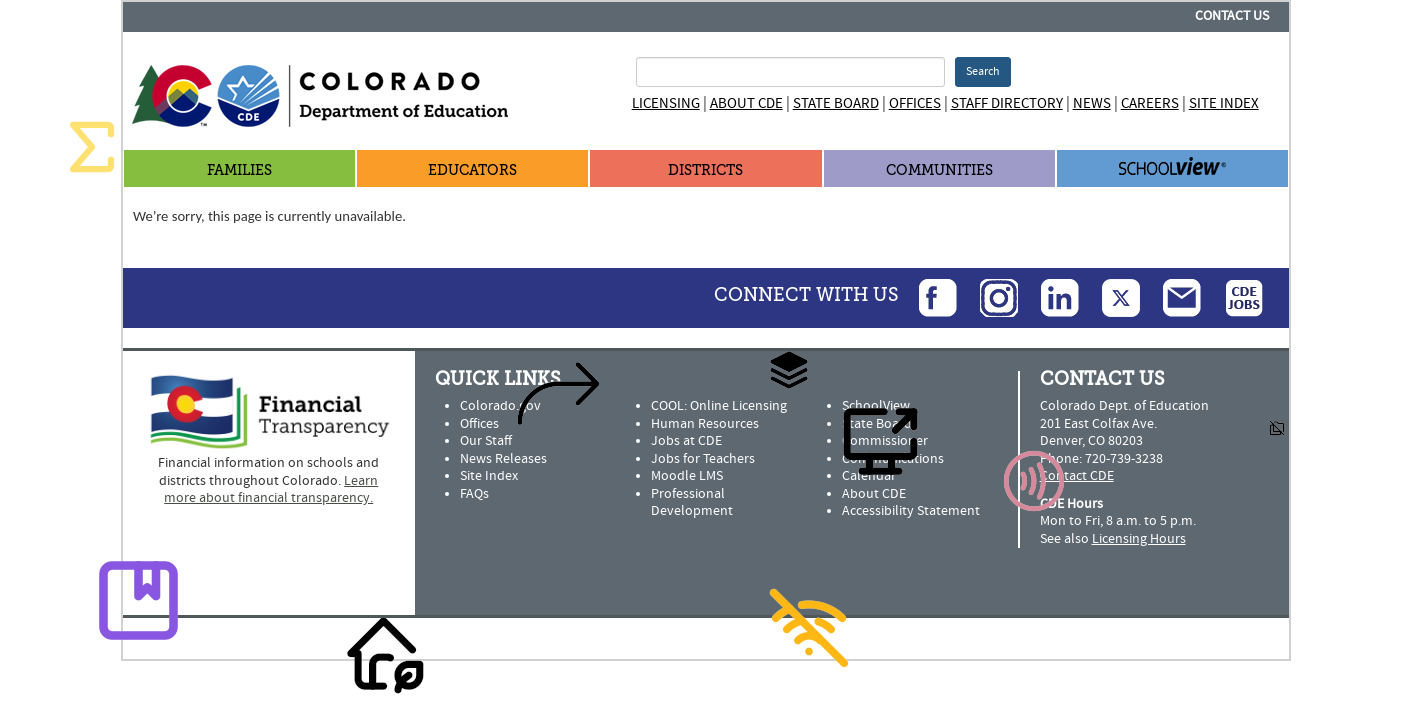 The height and width of the screenshot is (720, 1412). What do you see at coordinates (92, 147) in the screenshot?
I see `calculate the sum of selected values` at bounding box center [92, 147].